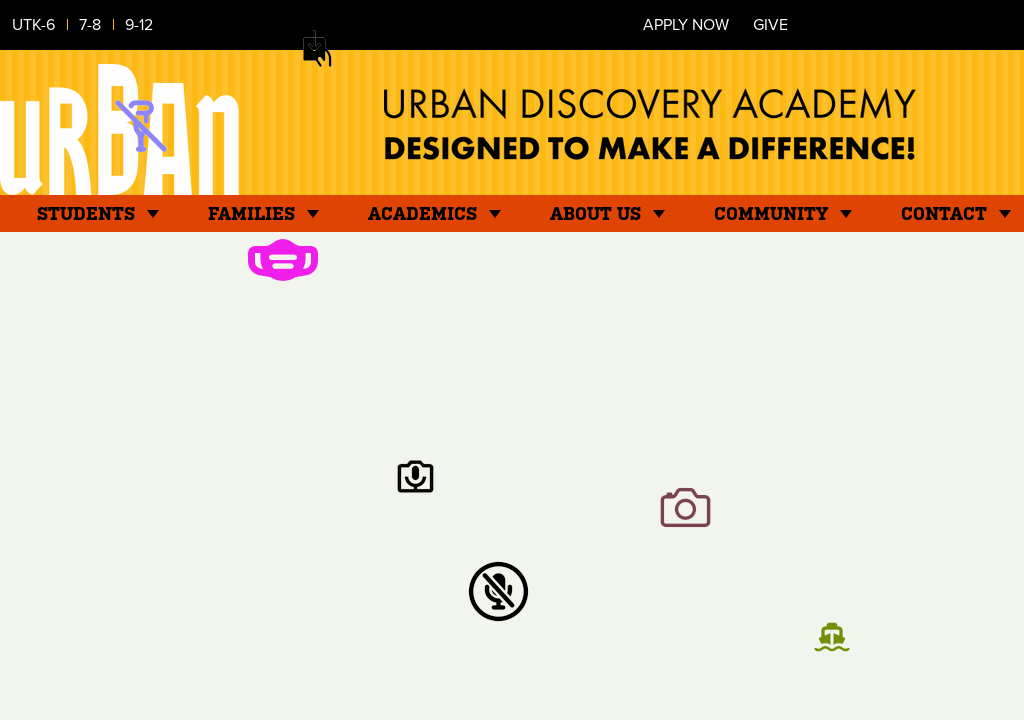 This screenshot has width=1024, height=720. I want to click on indicates shipping or maritime transport, so click(832, 637).